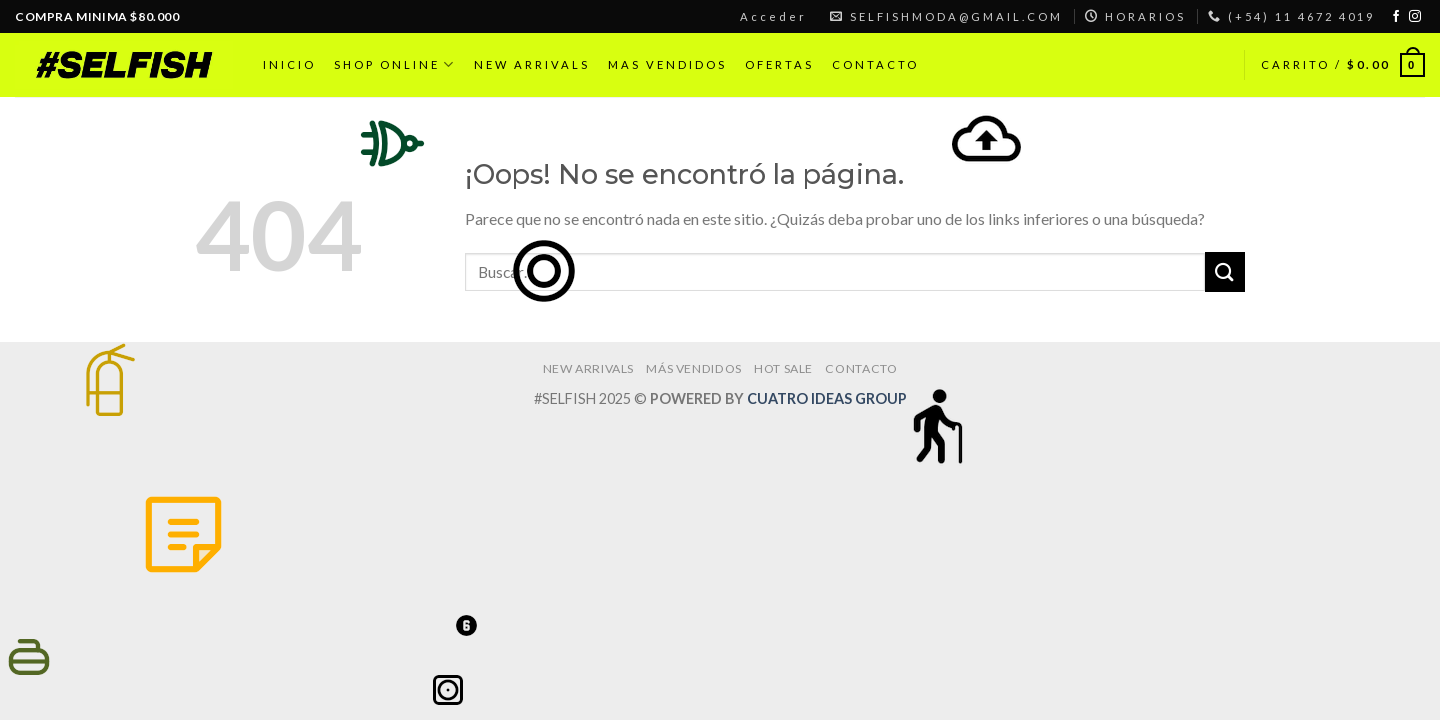 The image size is (1440, 720). What do you see at coordinates (29, 657) in the screenshot?
I see `access curling sport content or scores` at bounding box center [29, 657].